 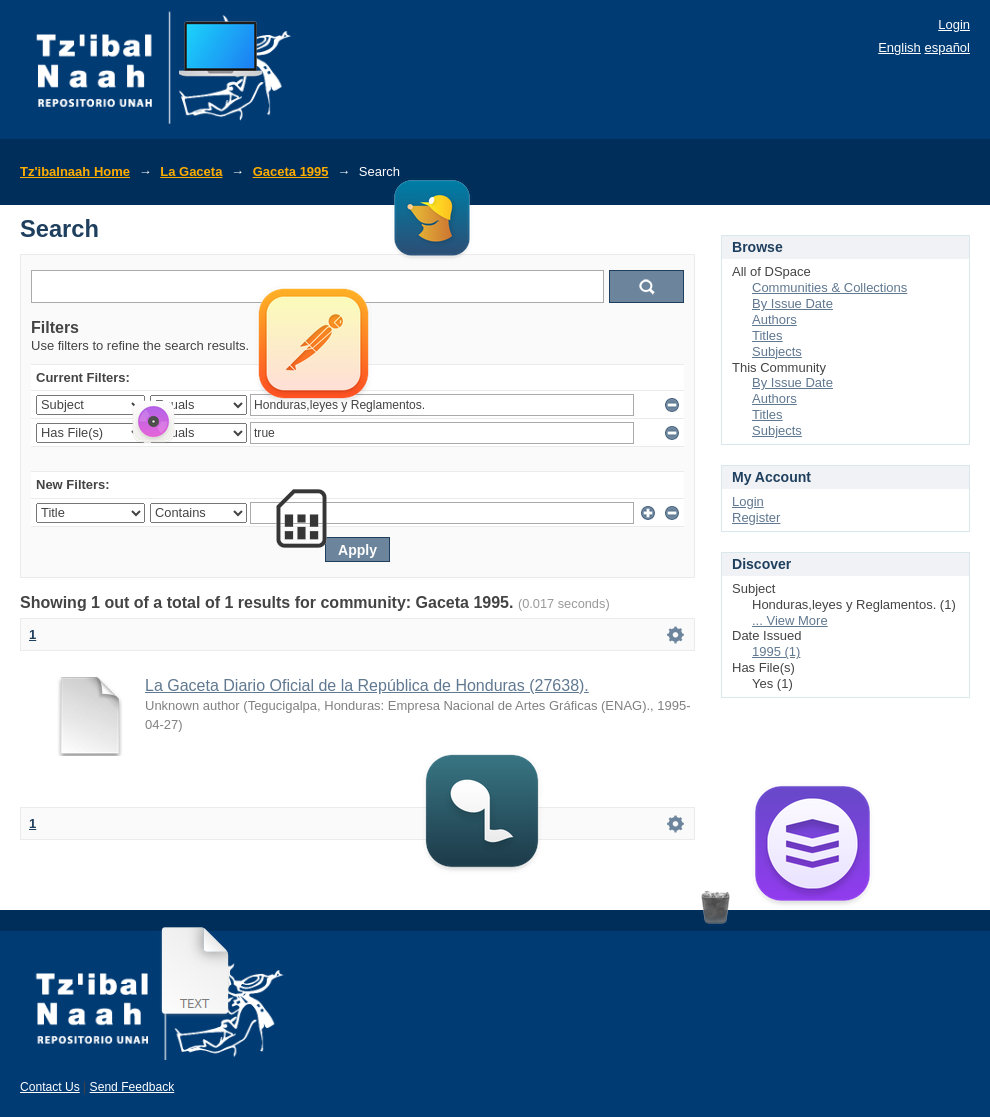 What do you see at coordinates (220, 47) in the screenshot?
I see `laptop or portable computer device` at bounding box center [220, 47].